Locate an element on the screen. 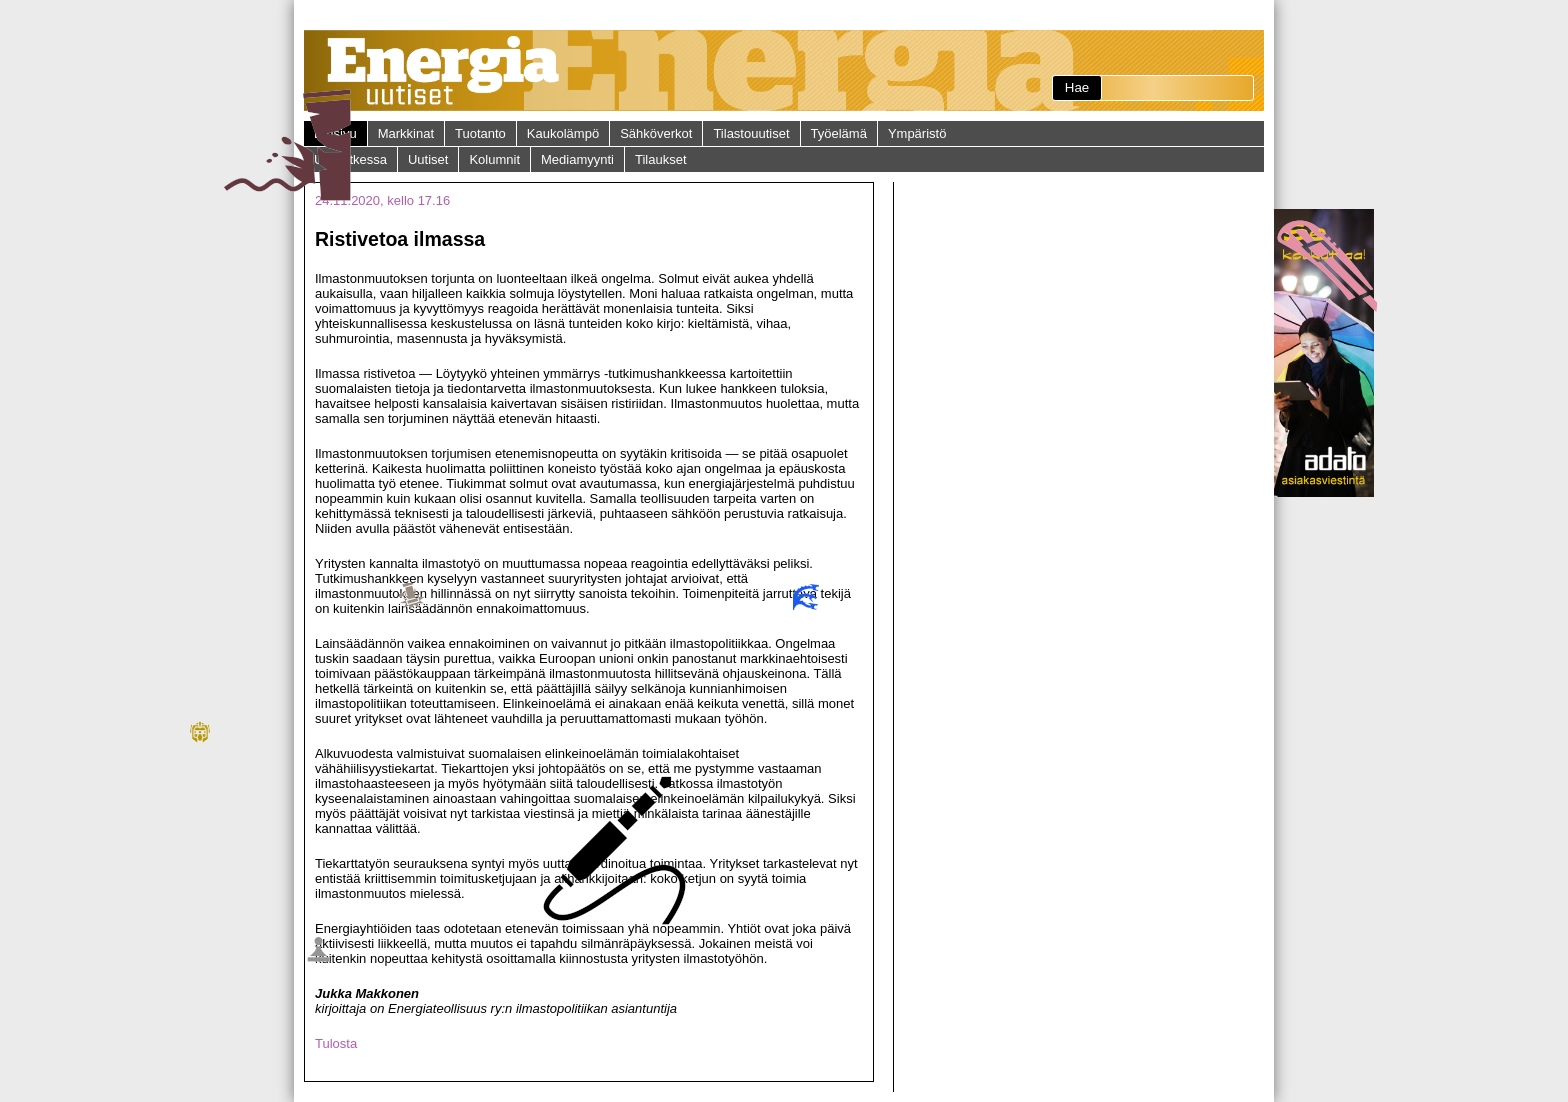  play chess or start a chess game is located at coordinates (318, 945).